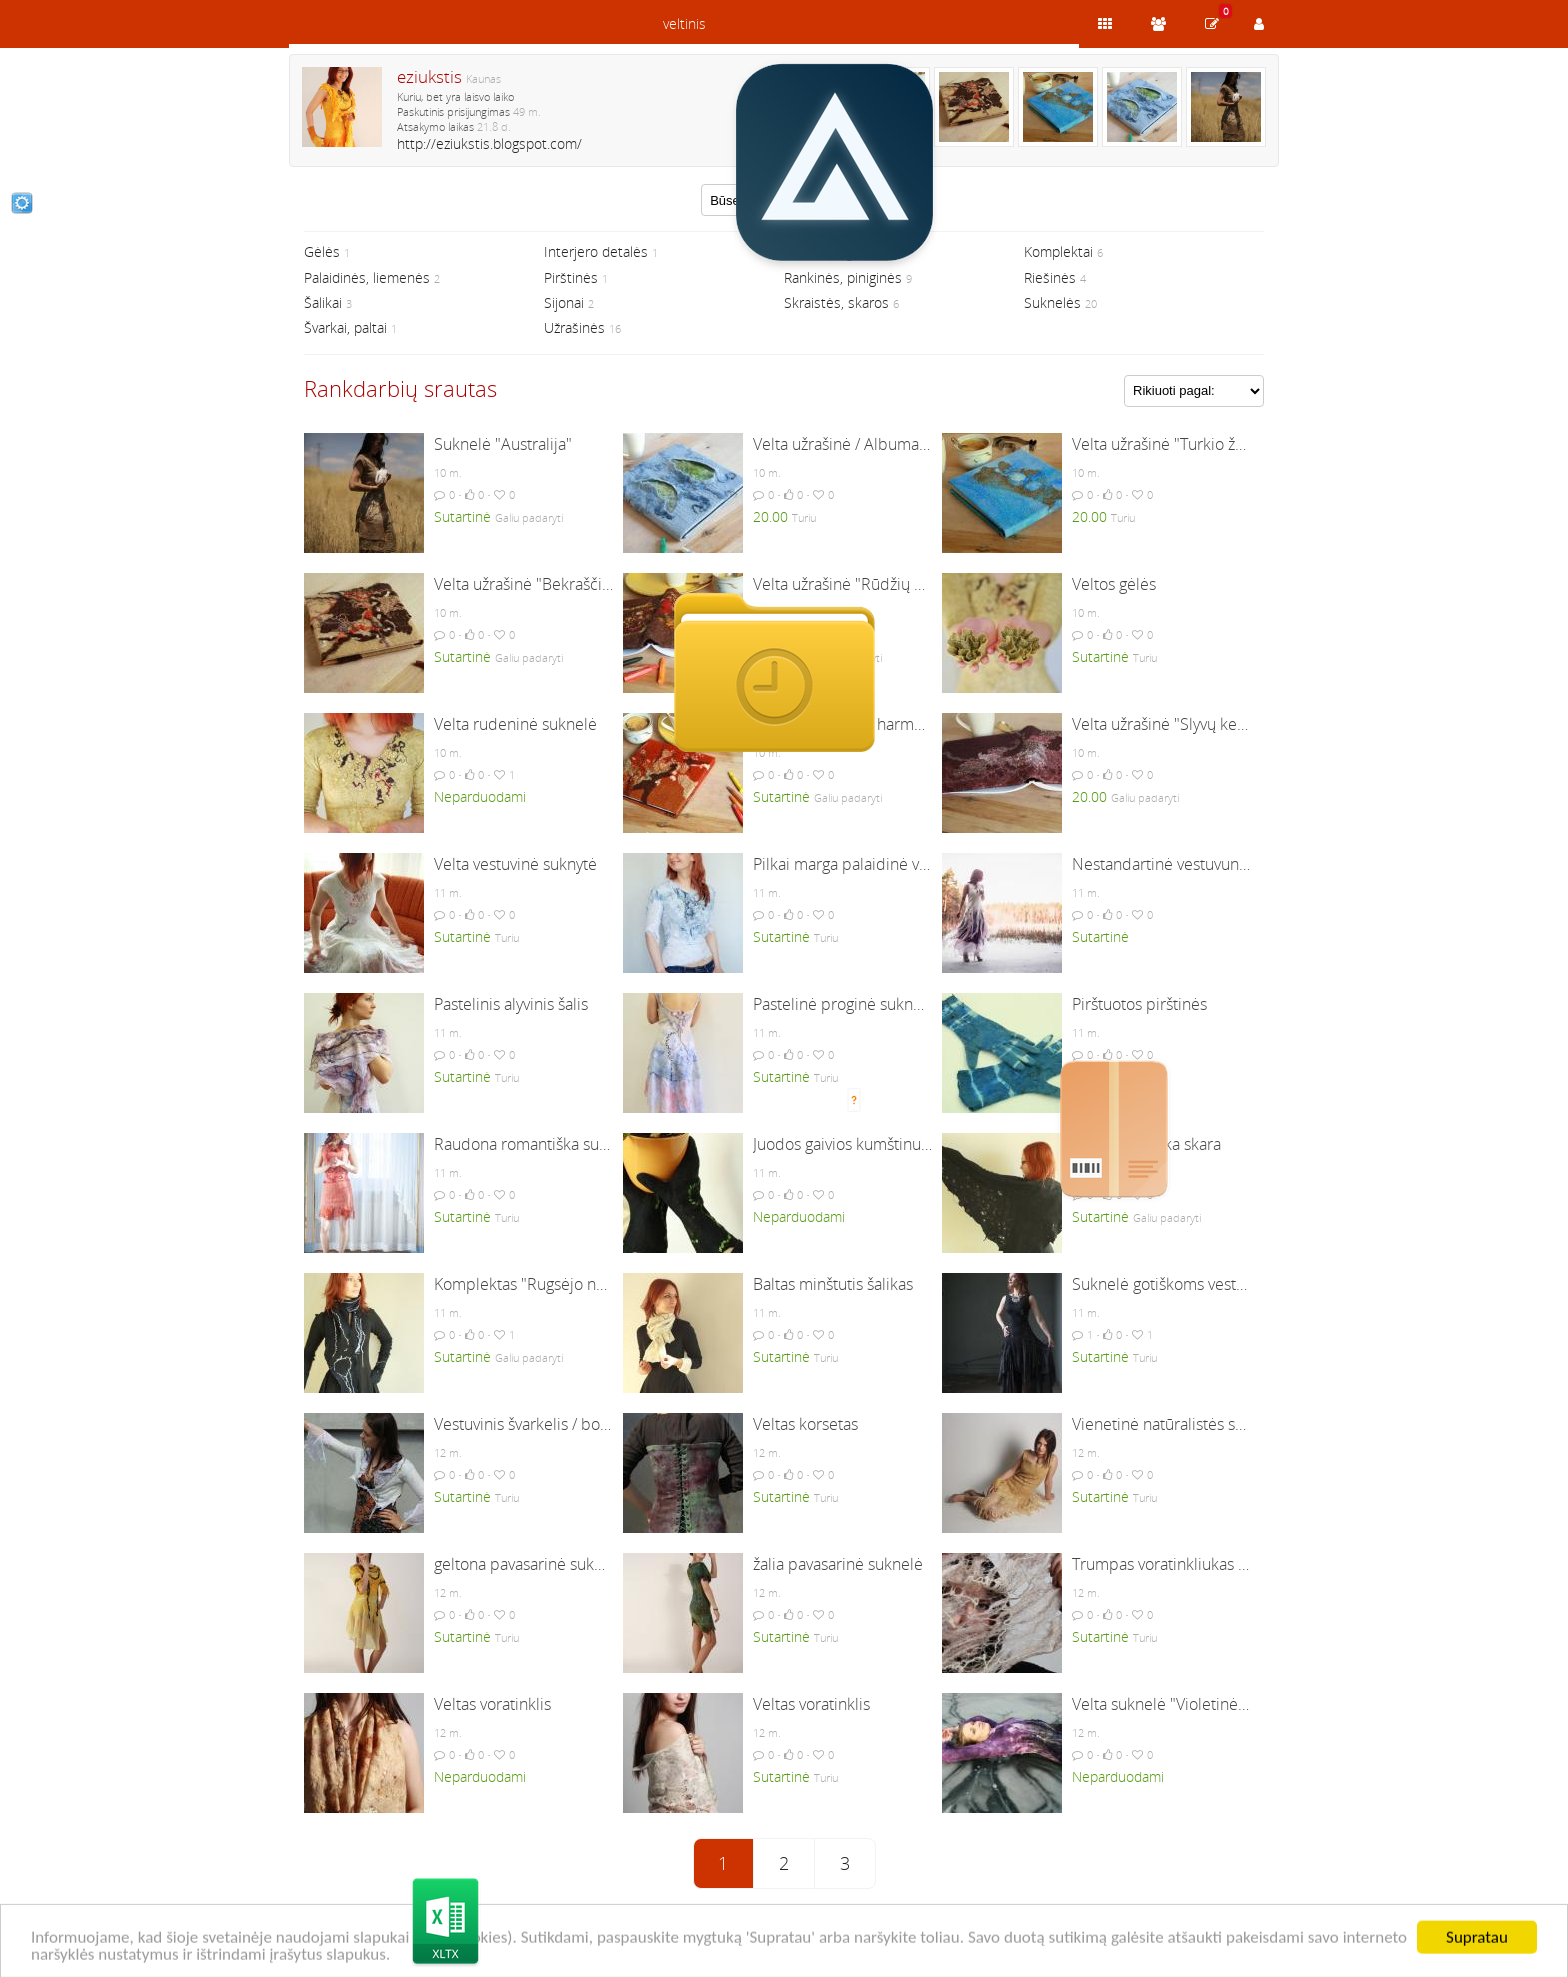  What do you see at coordinates (854, 1100) in the screenshot?
I see `indicates smartphone is disconnected or unpaired` at bounding box center [854, 1100].